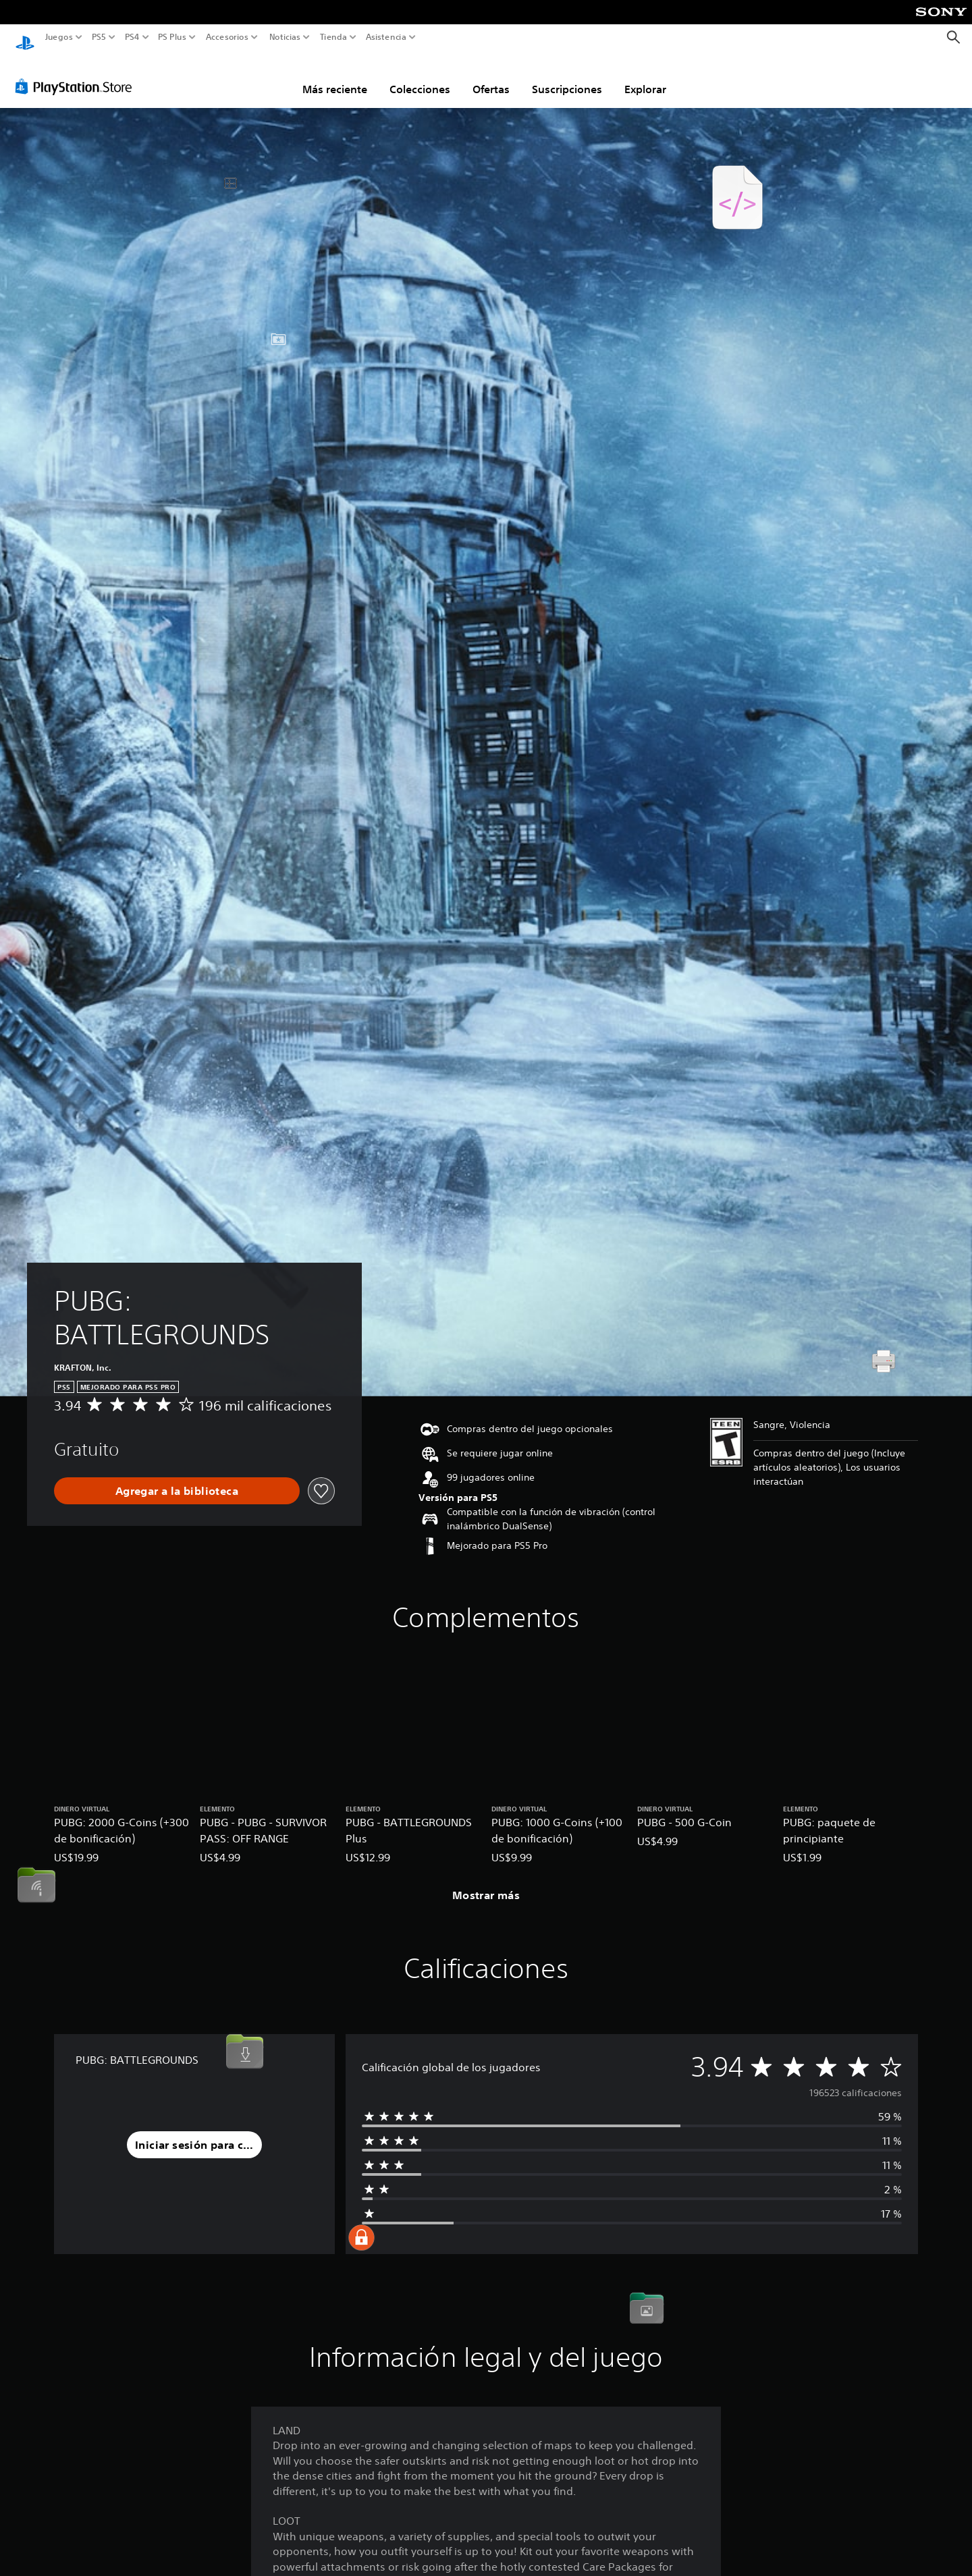 The image size is (972, 2576). What do you see at coordinates (230, 183) in the screenshot?
I see `adjust display or screen settings` at bounding box center [230, 183].